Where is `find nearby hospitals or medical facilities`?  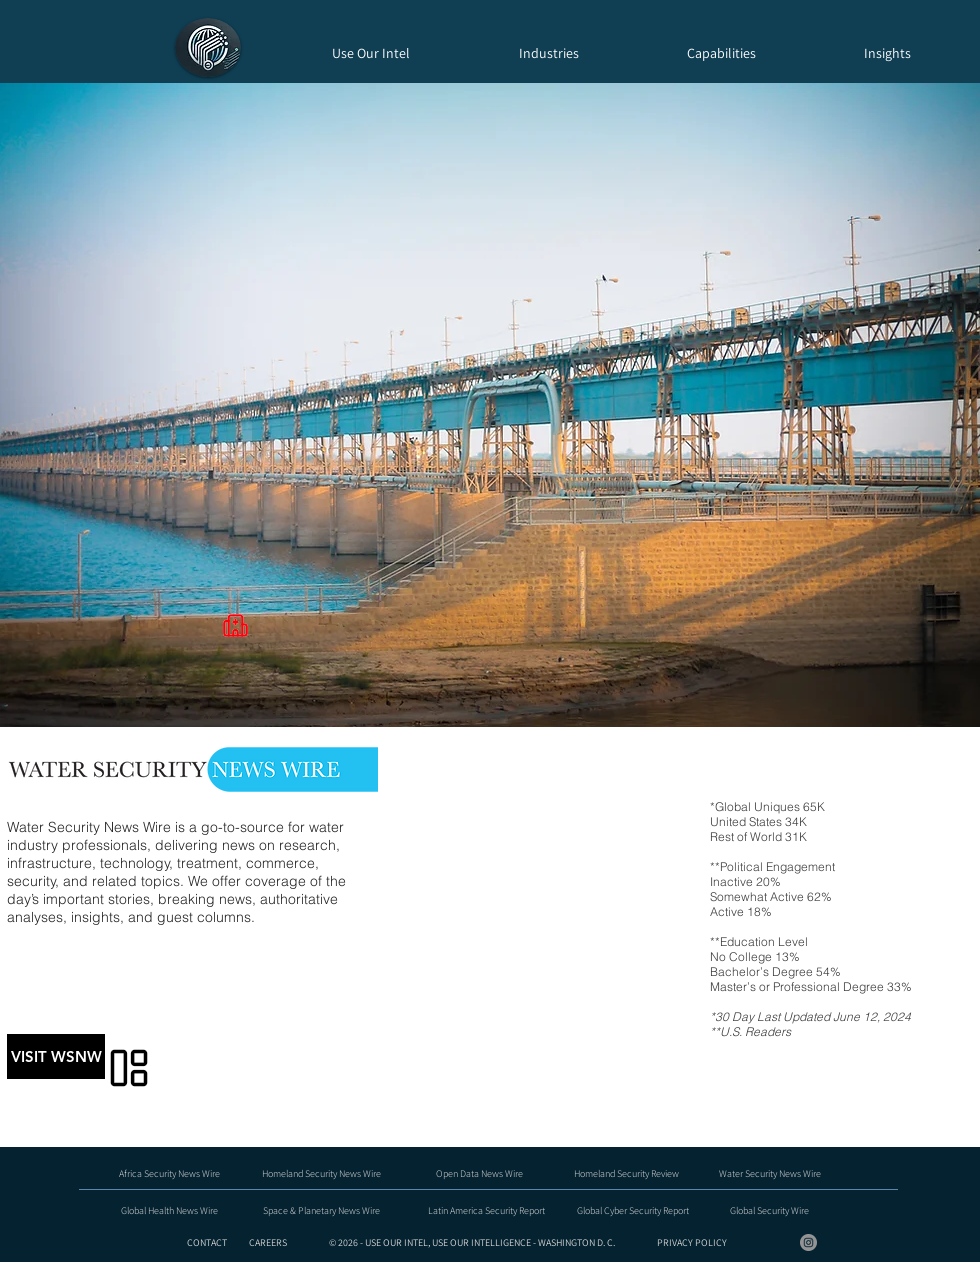
find nearby hospitals or medical facilities is located at coordinates (235, 625).